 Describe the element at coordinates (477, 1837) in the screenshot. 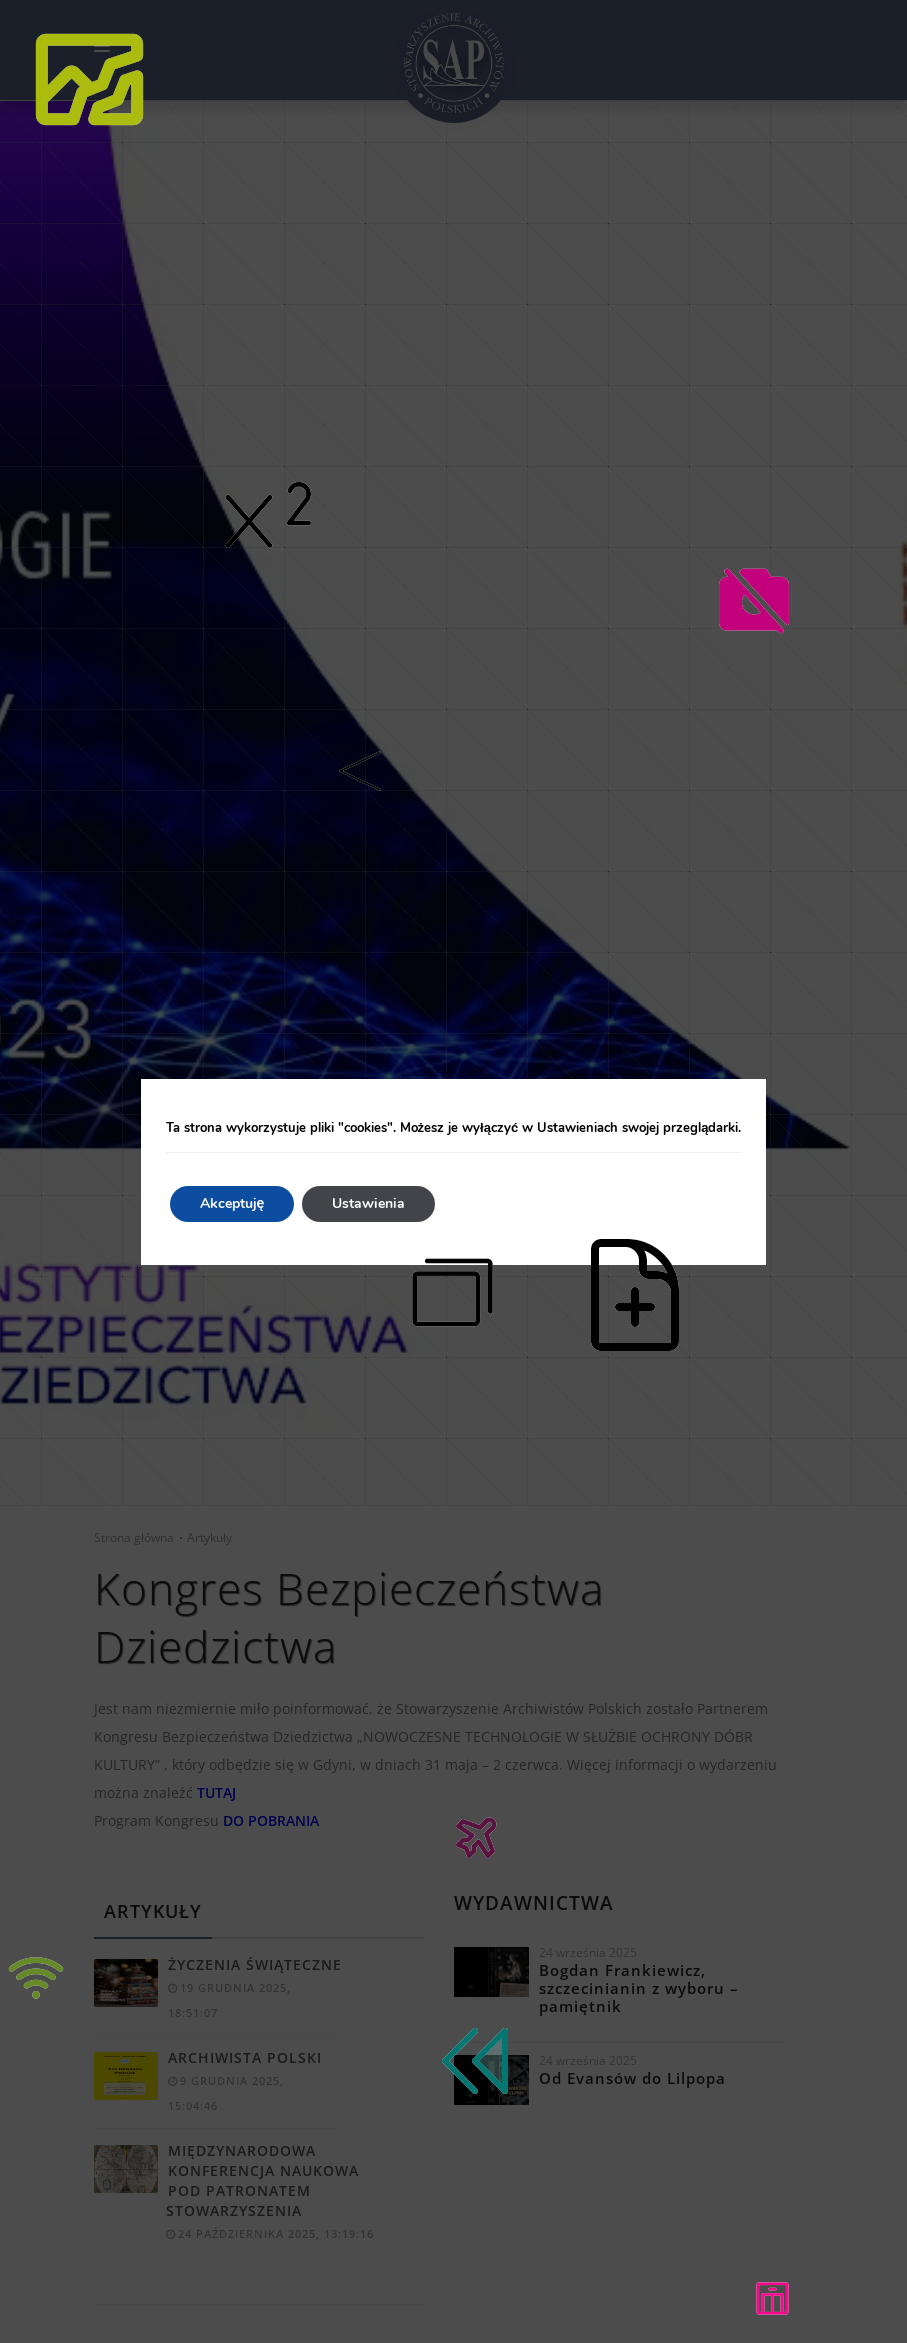

I see `enable airplane mode` at that location.